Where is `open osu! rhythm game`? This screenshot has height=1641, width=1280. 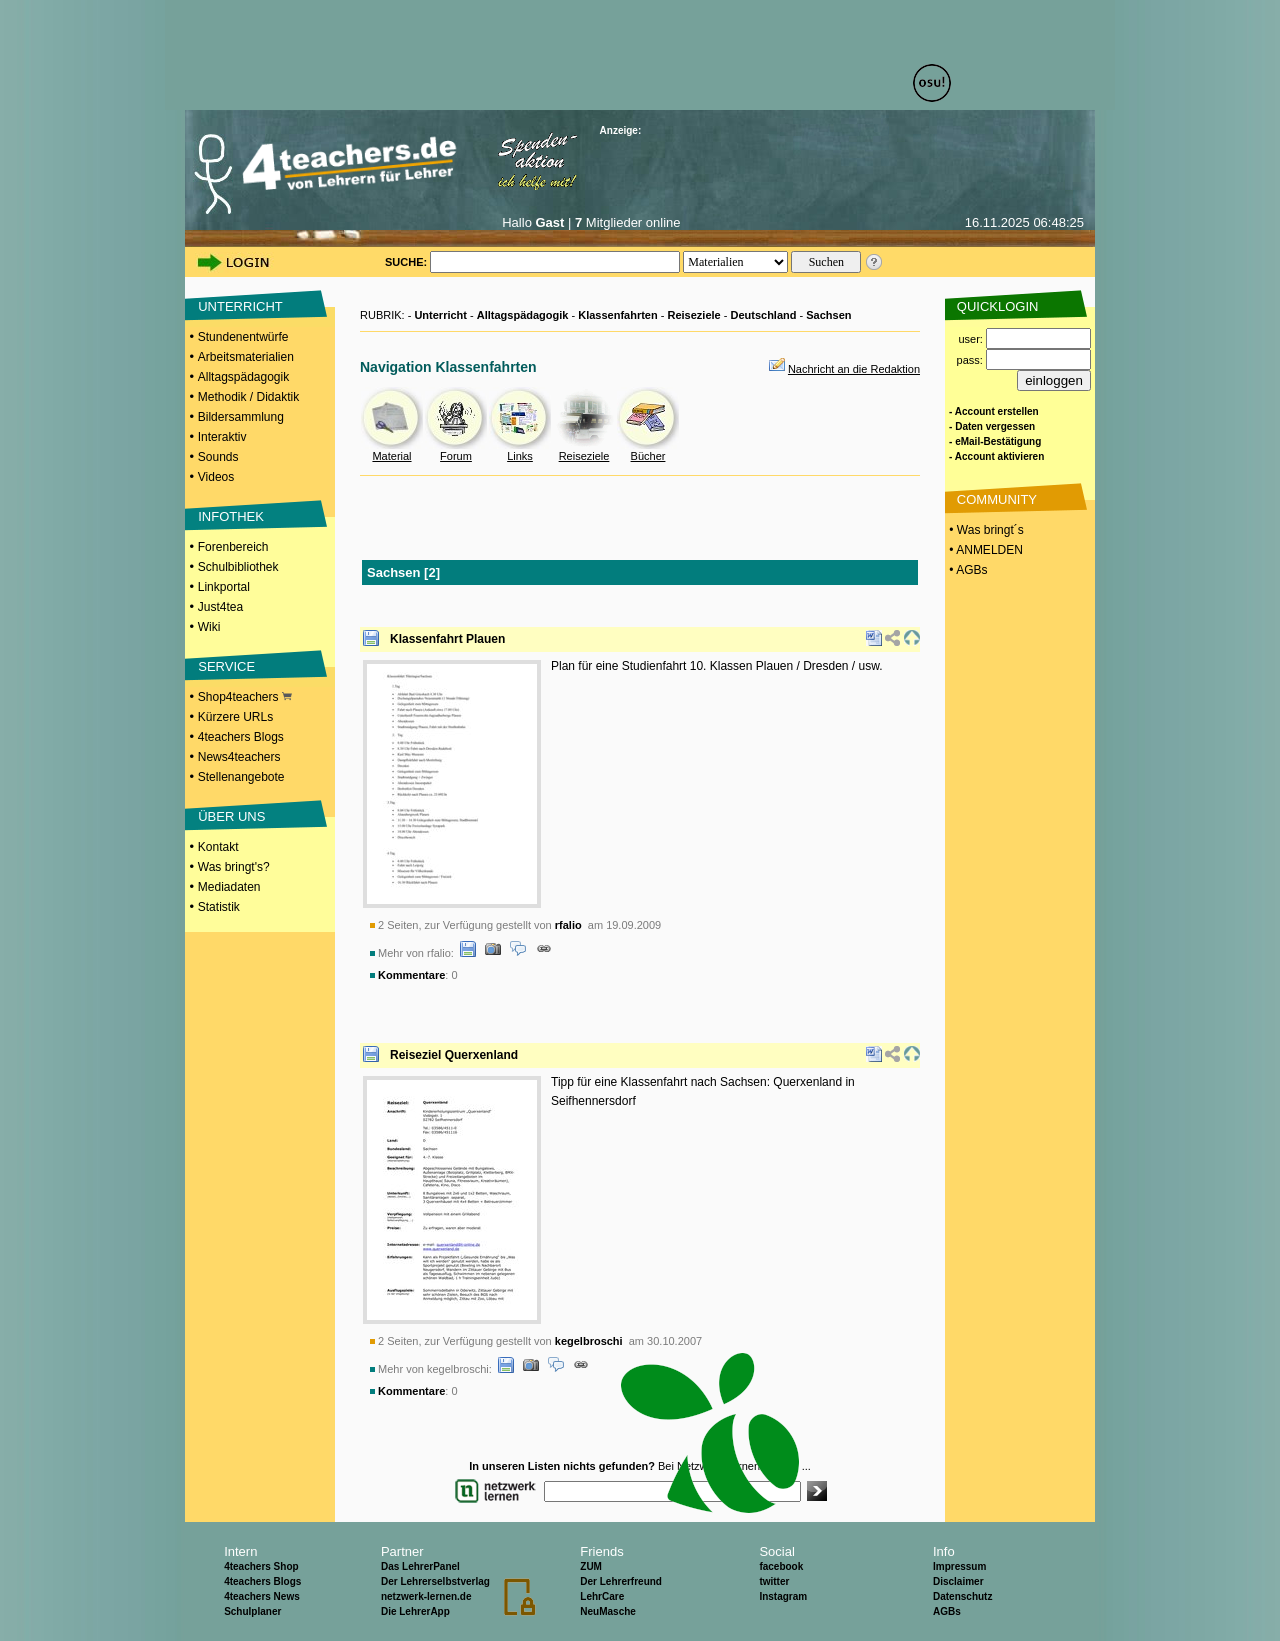 open osu! rhythm game is located at coordinates (932, 83).